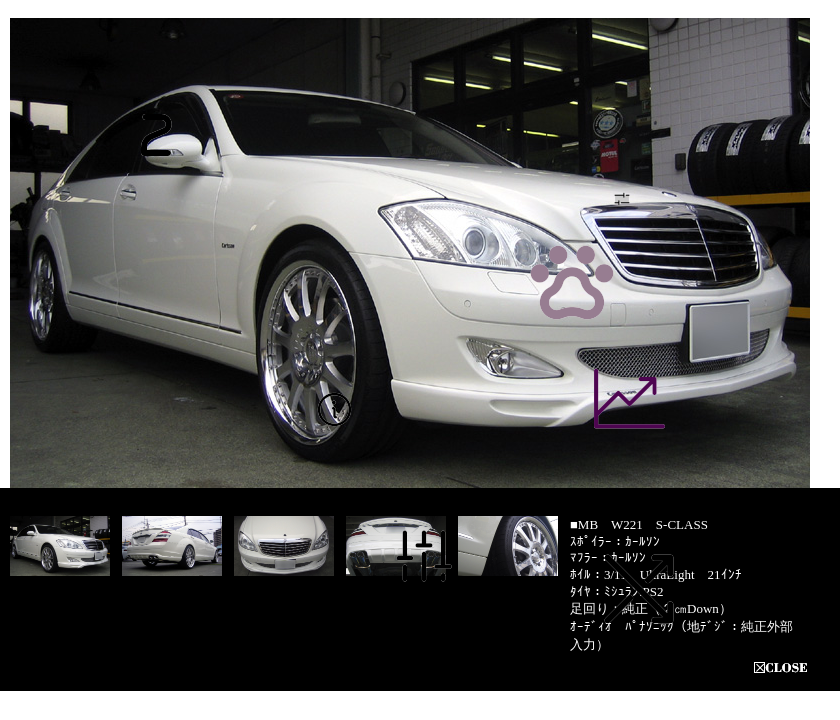 The image size is (840, 720). I want to click on indicates the number 2 or second item in a list, so click(156, 135).